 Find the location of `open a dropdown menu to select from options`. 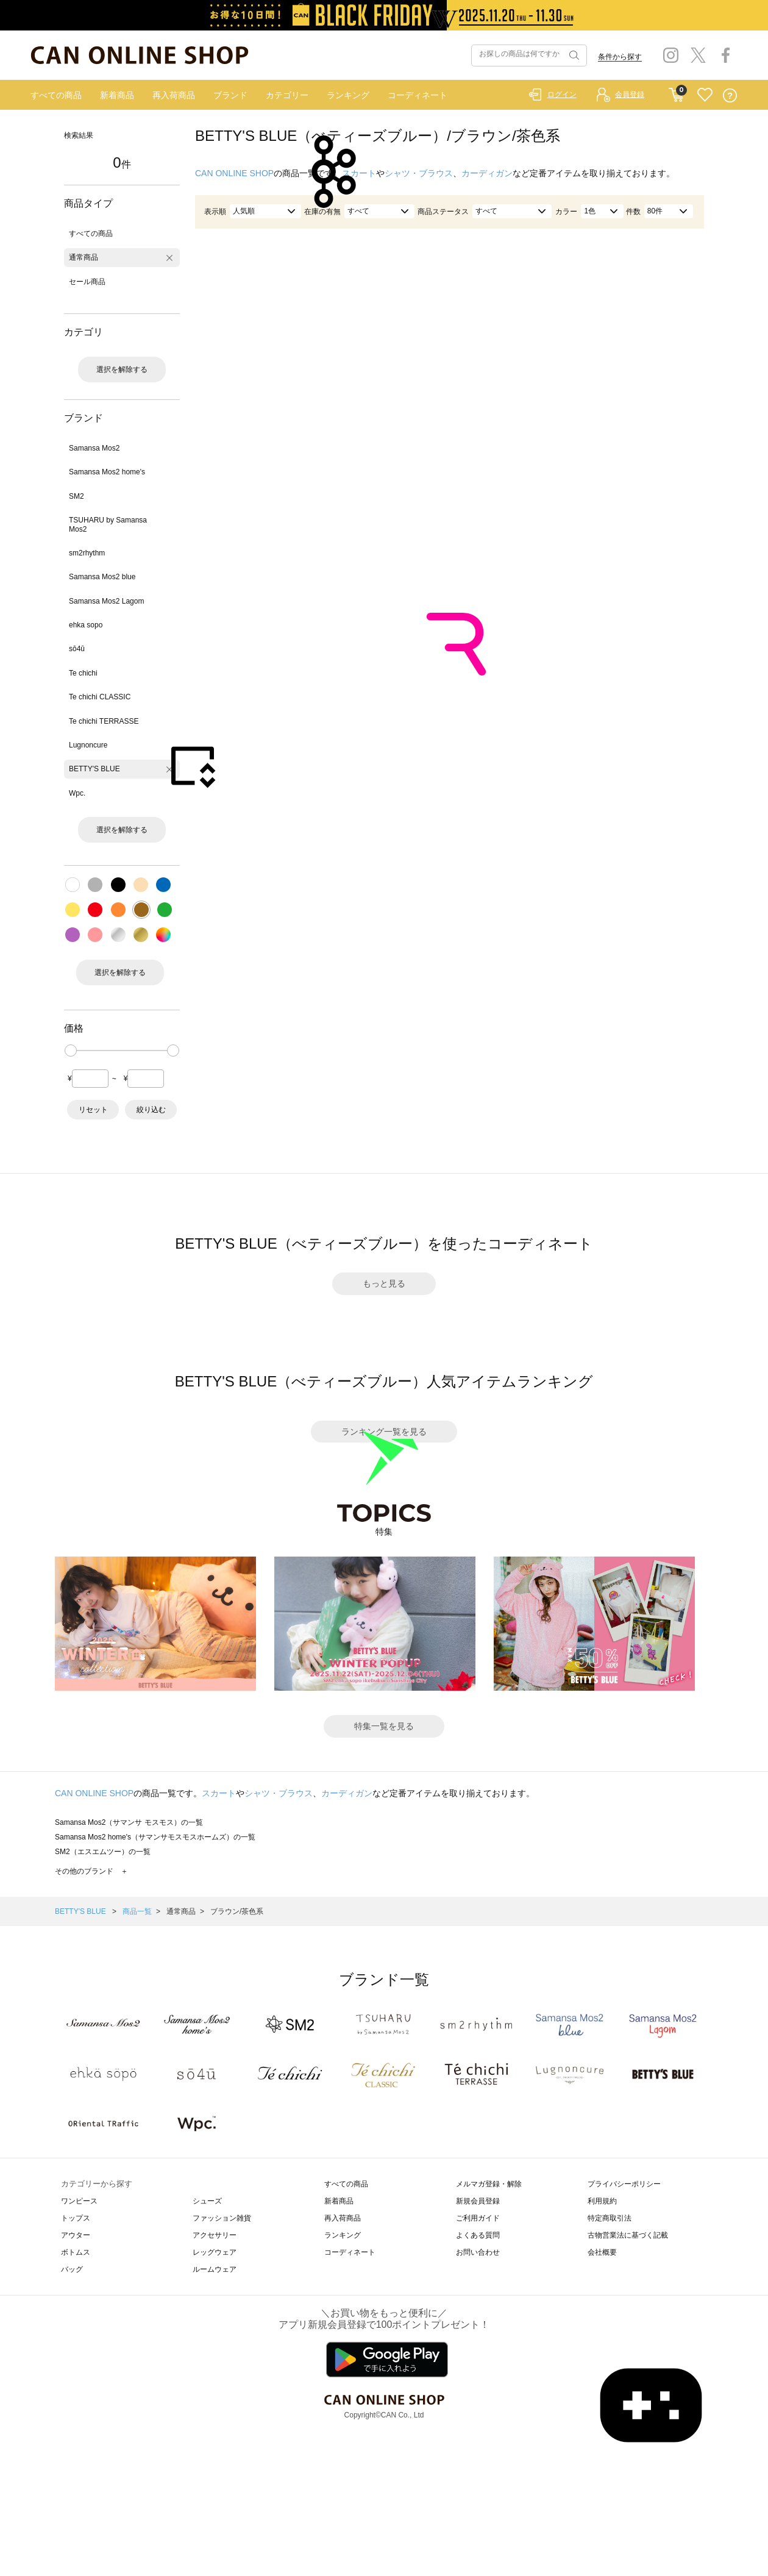

open a dropdown menu to select from options is located at coordinates (193, 766).